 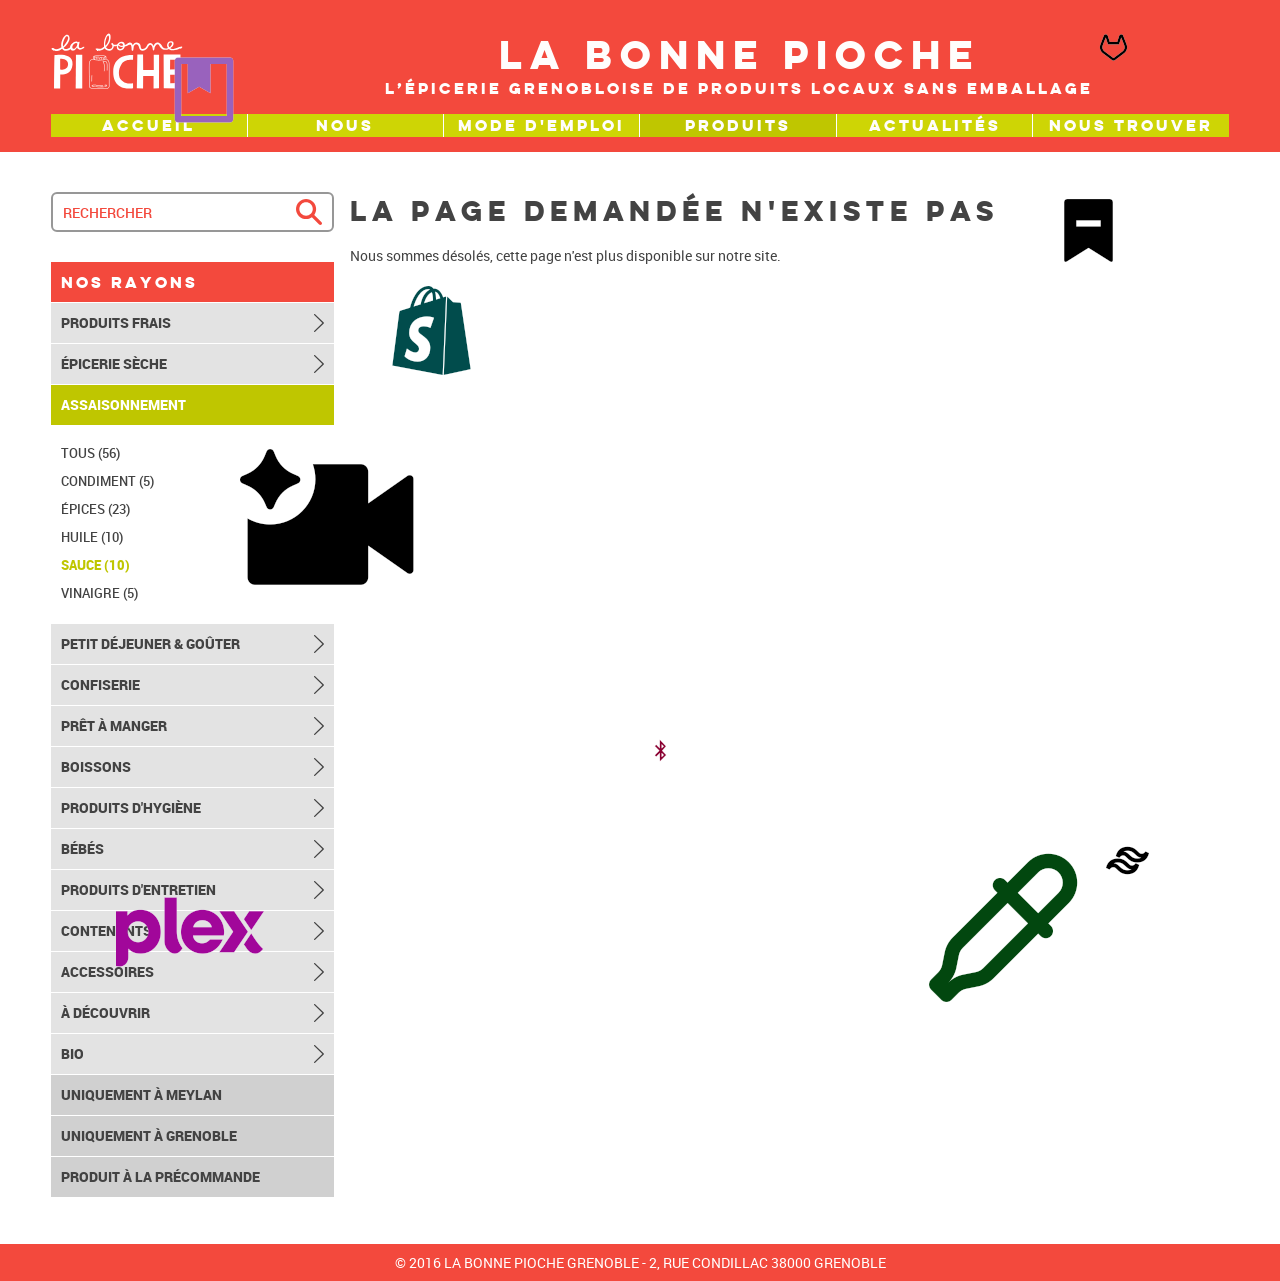 What do you see at coordinates (330, 524) in the screenshot?
I see `enable AI-powered video features` at bounding box center [330, 524].